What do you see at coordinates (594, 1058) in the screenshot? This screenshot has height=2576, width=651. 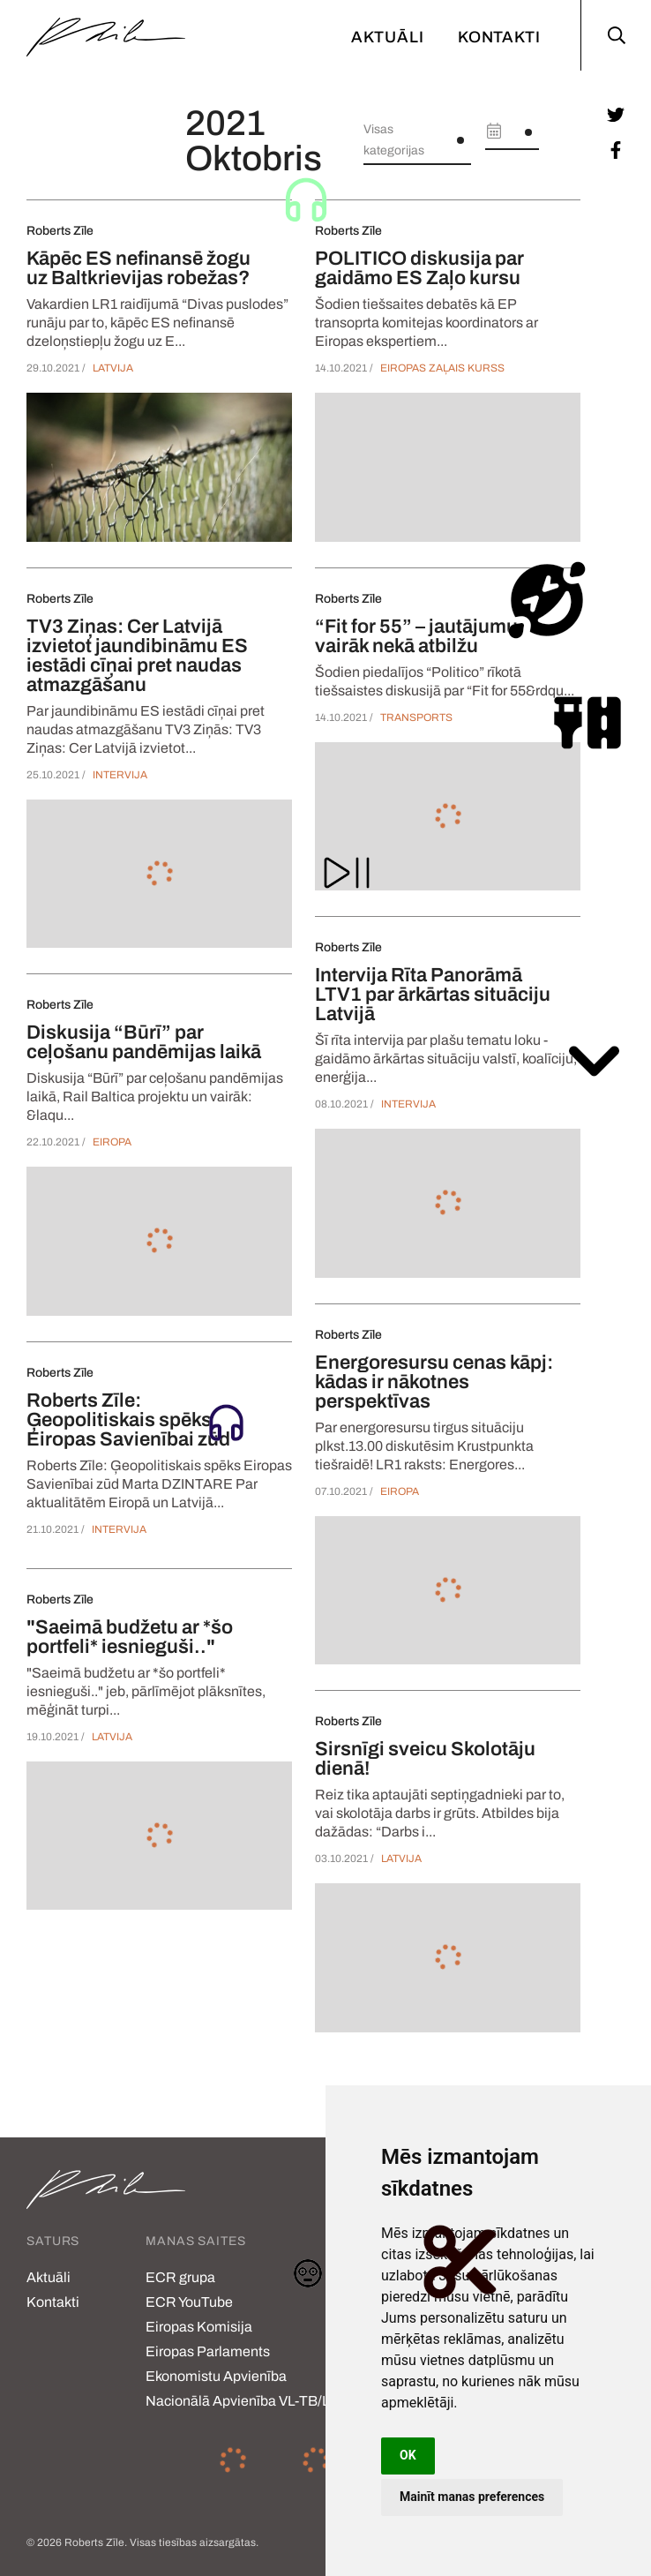 I see `expand a dropdown menu or collapsed section` at bounding box center [594, 1058].